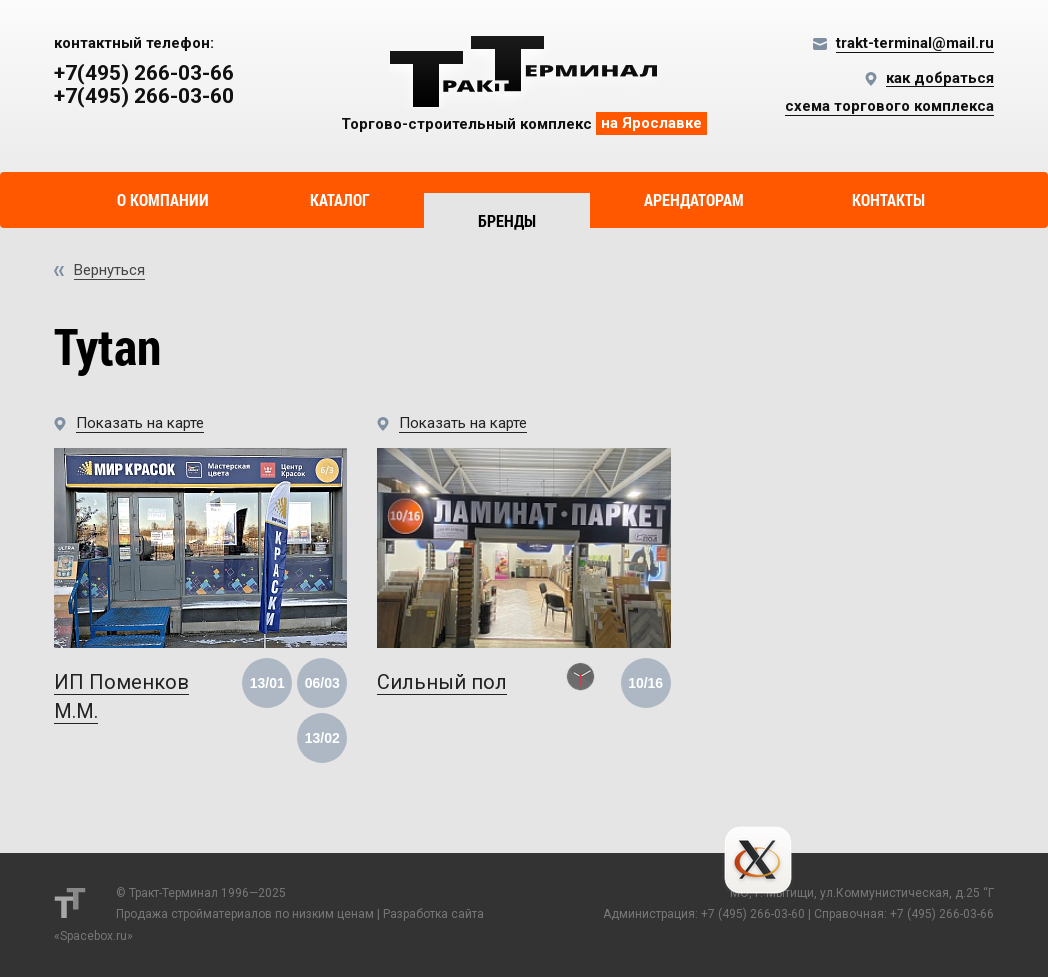  Describe the element at coordinates (758, 860) in the screenshot. I see `launch xorg display server application` at that location.